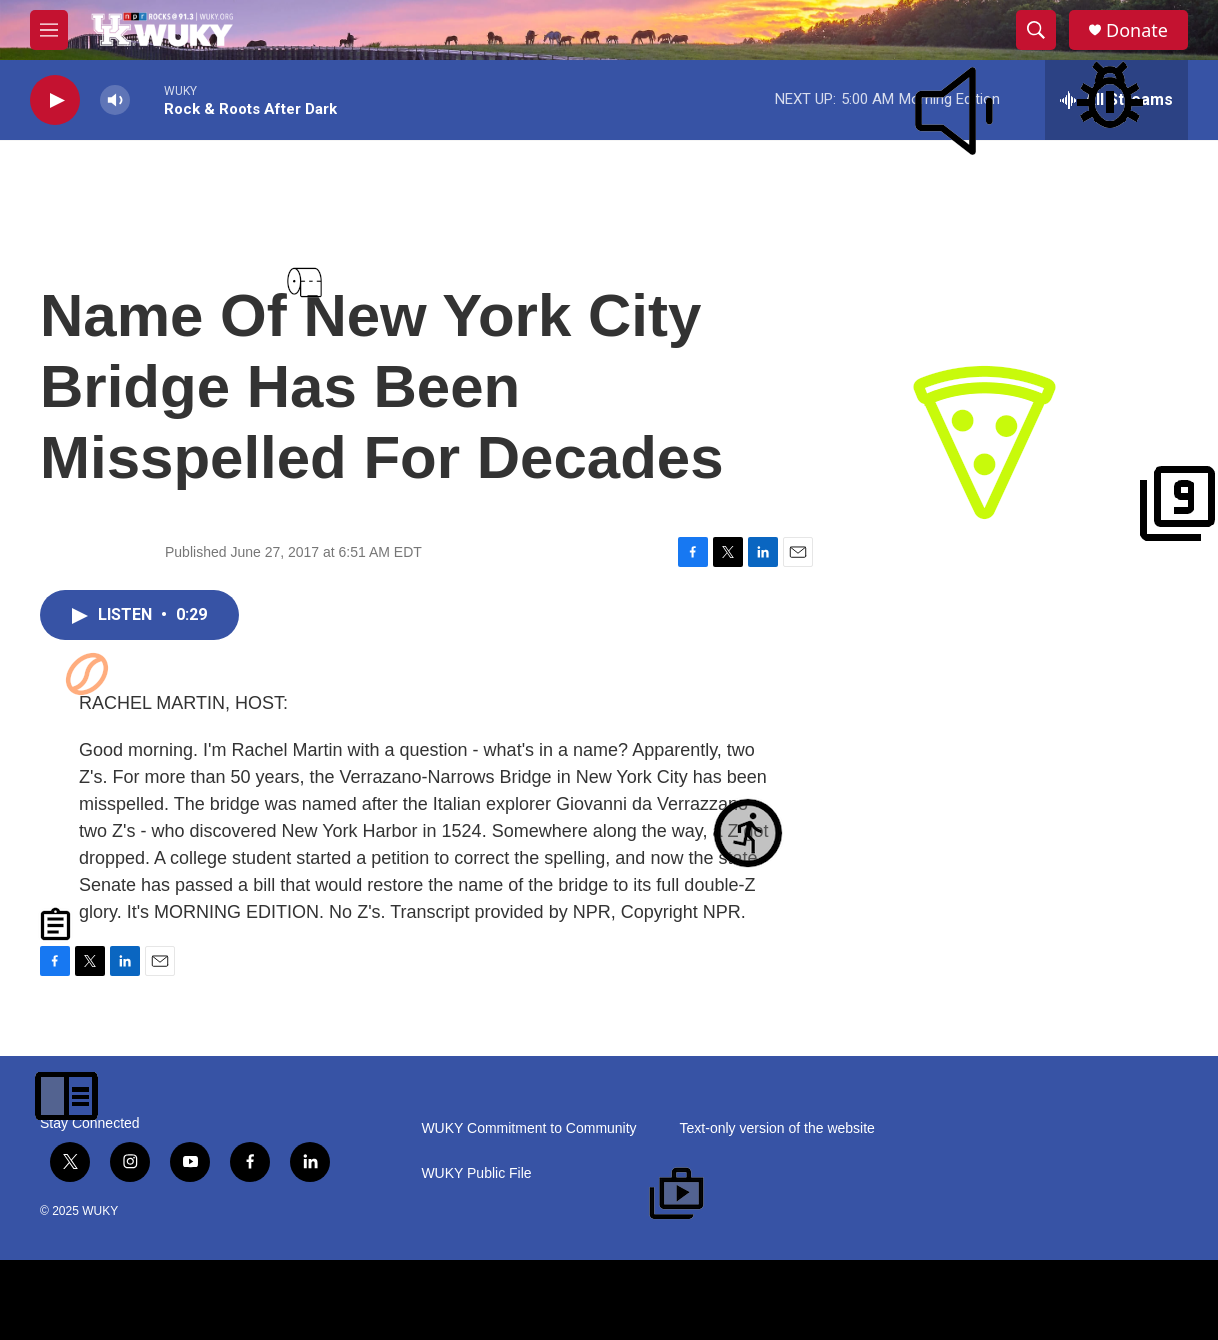 The width and height of the screenshot is (1218, 1340). I want to click on browse food or restaurant options, so click(984, 442).